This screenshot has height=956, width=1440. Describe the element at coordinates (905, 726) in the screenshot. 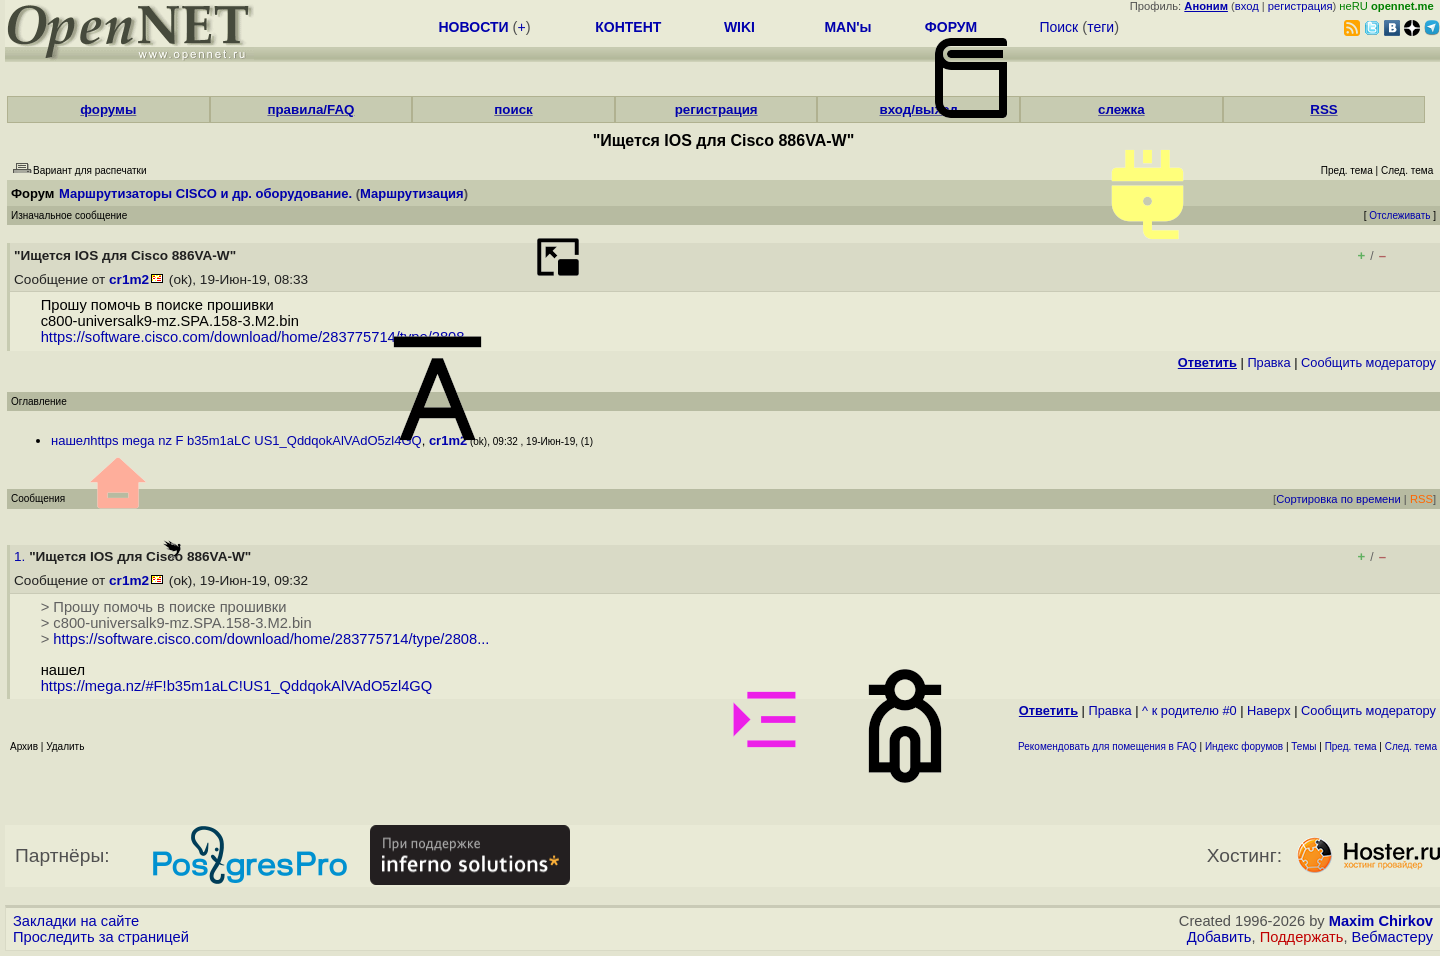

I see `select e-bike as transportation mode` at that location.